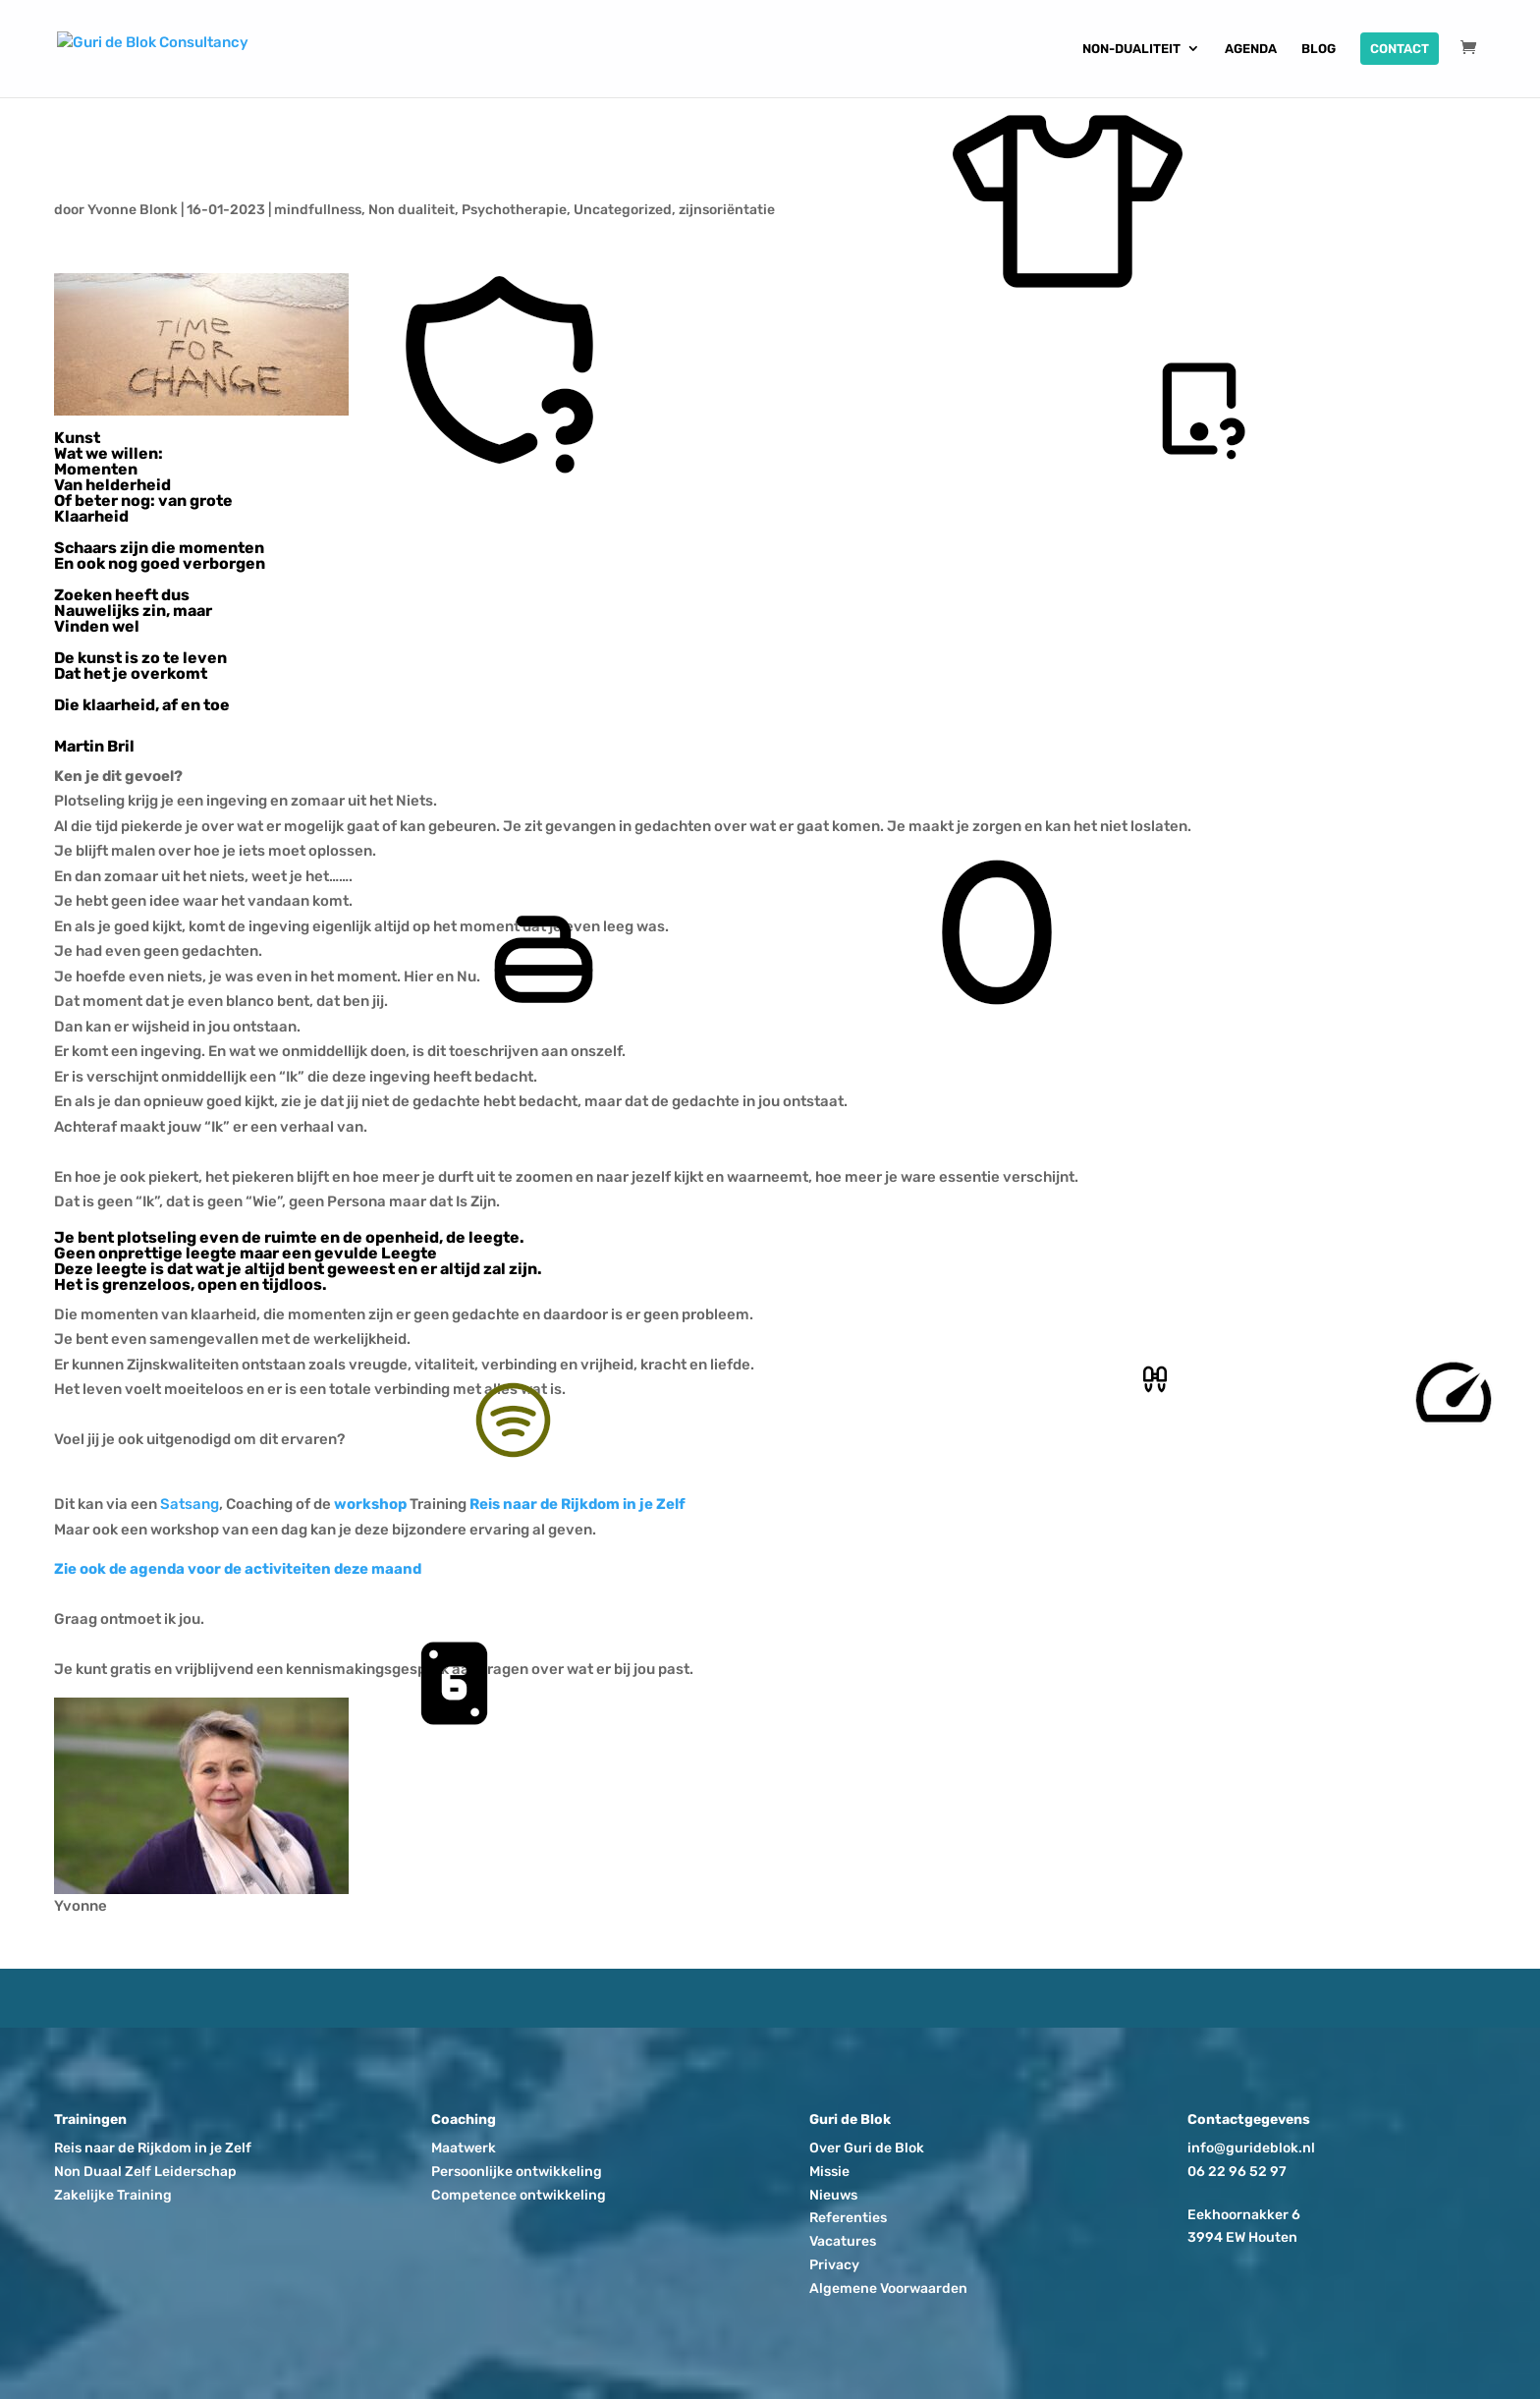 The height and width of the screenshot is (2399, 1540). What do you see at coordinates (997, 932) in the screenshot?
I see `indicates zero items or empty count` at bounding box center [997, 932].